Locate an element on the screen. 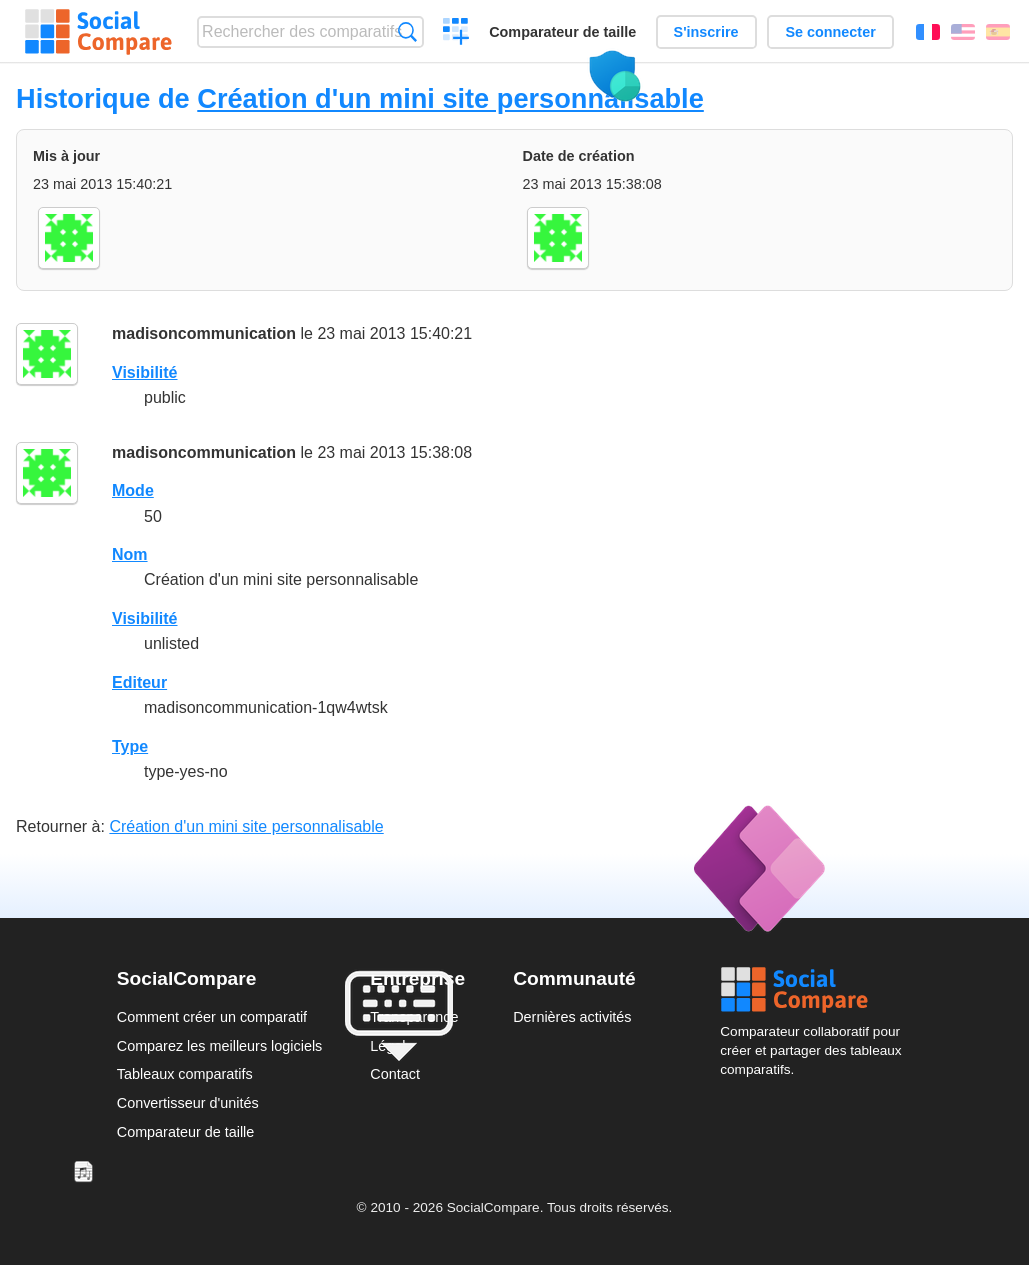  an audio melody file type is located at coordinates (83, 1171).